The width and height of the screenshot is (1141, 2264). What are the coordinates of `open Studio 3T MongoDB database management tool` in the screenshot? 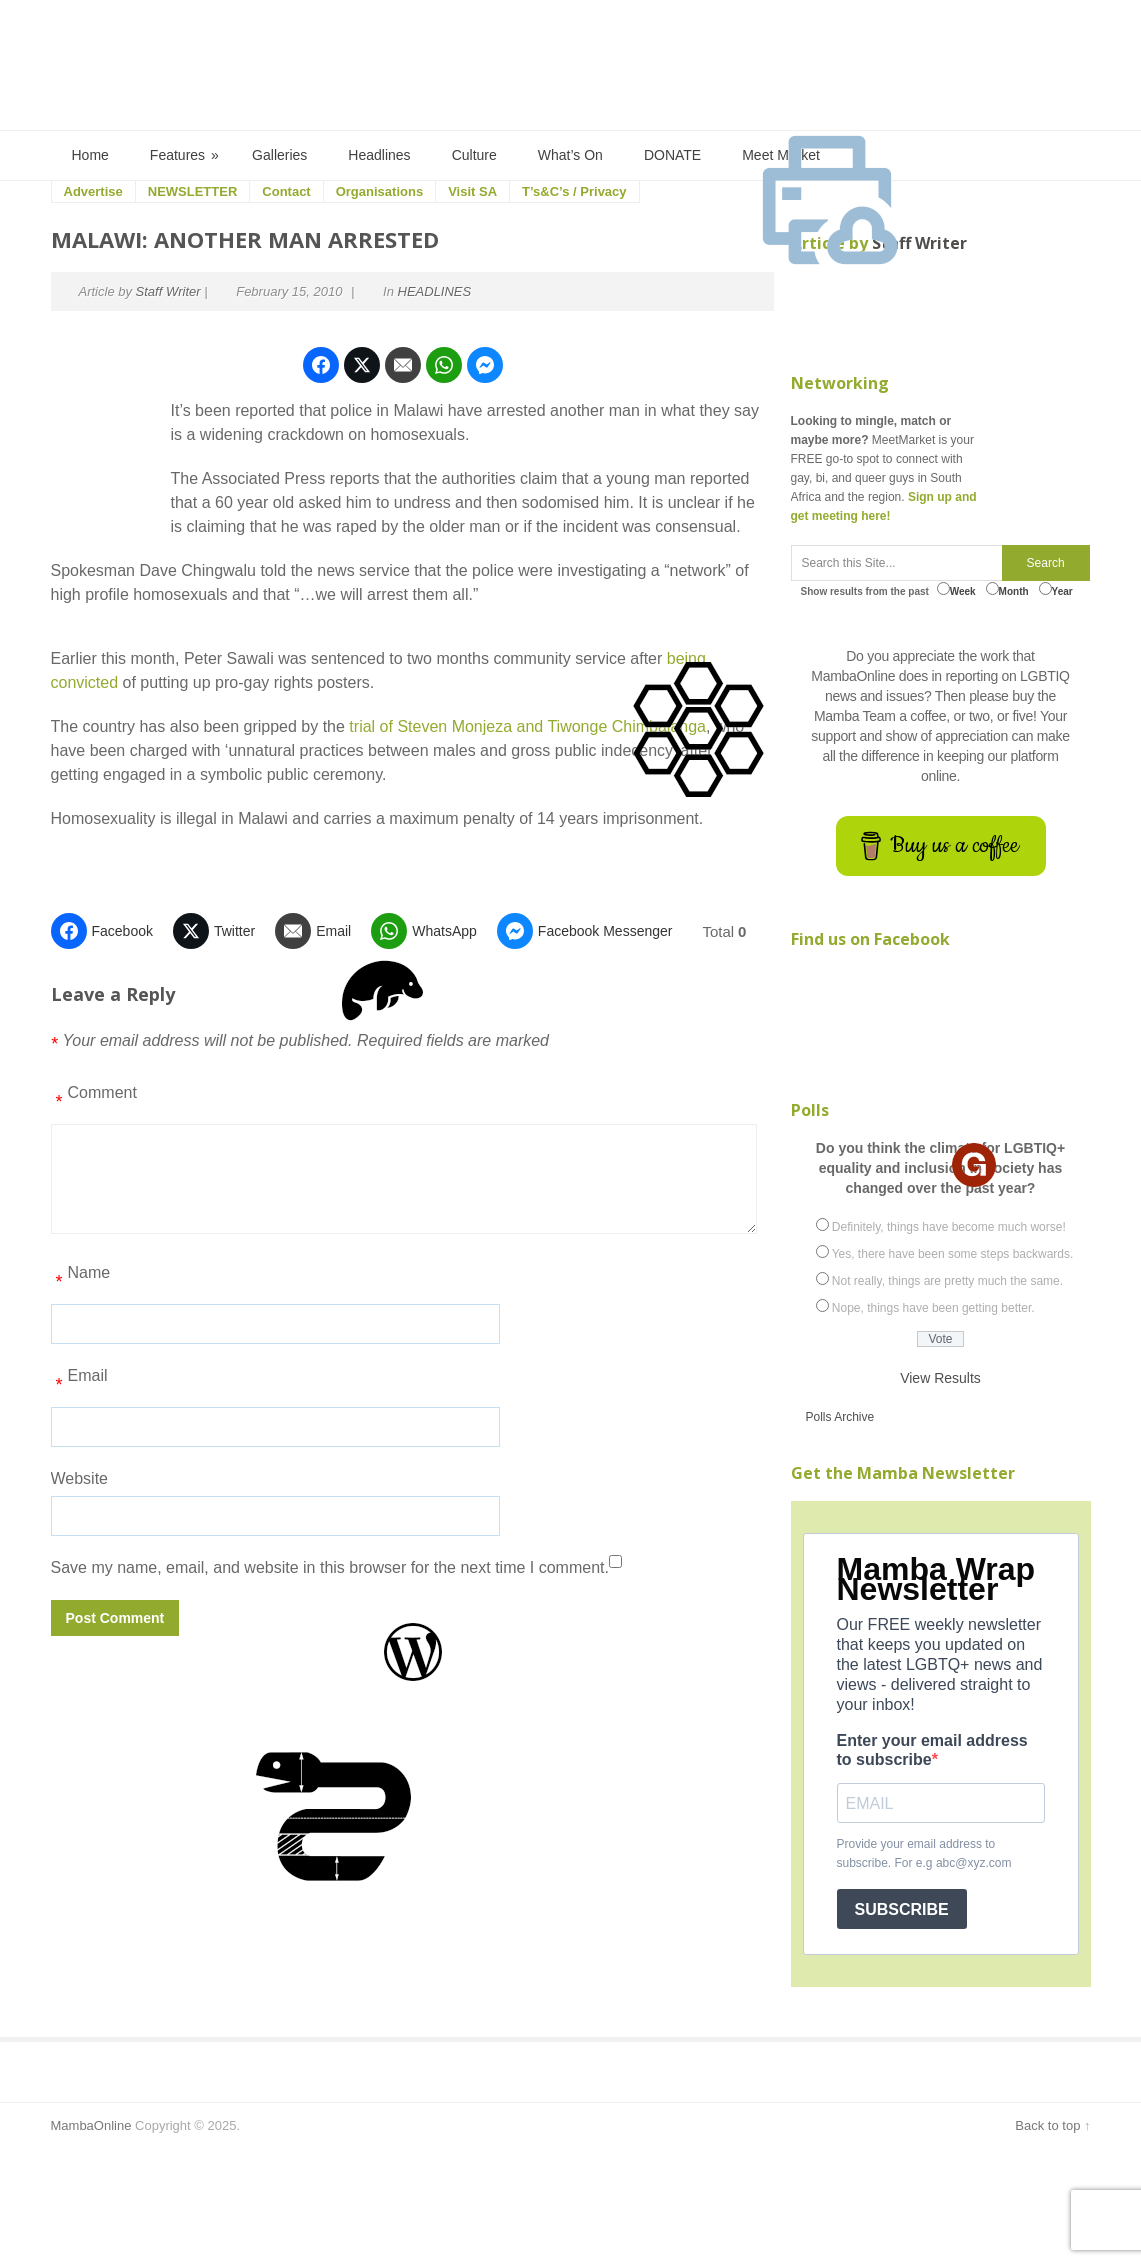 It's located at (382, 990).